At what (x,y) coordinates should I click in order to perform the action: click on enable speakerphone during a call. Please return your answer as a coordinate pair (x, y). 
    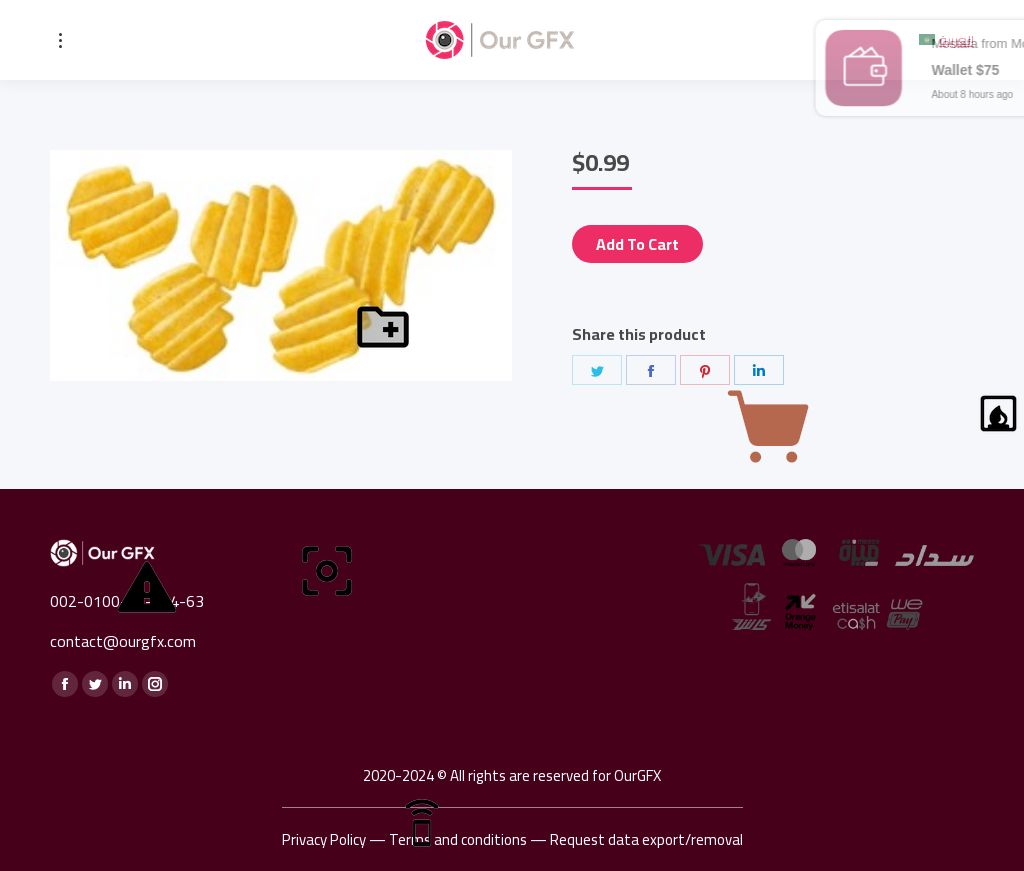
    Looking at the image, I should click on (422, 824).